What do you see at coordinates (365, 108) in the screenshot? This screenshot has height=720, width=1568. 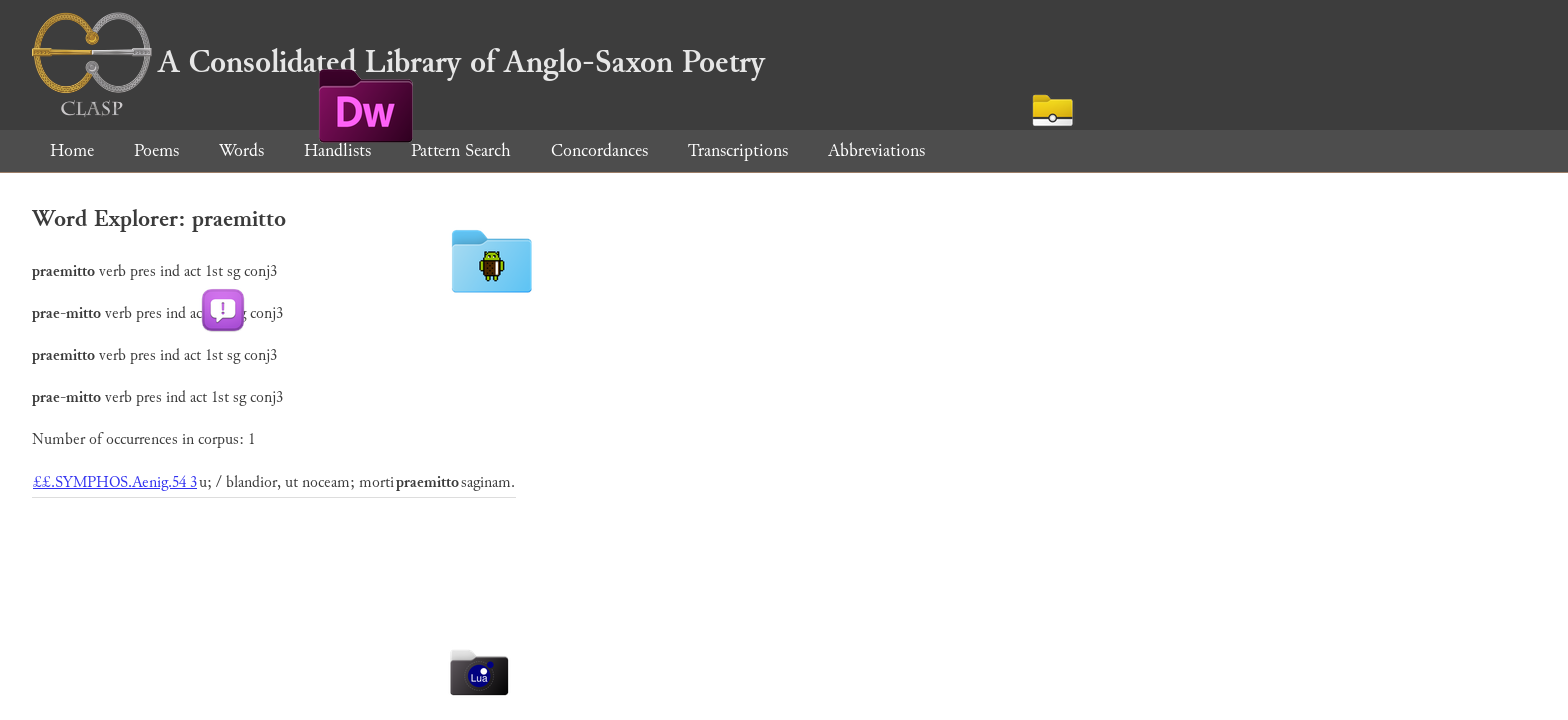 I see `folder containing adobe dreamweaver project files` at bounding box center [365, 108].